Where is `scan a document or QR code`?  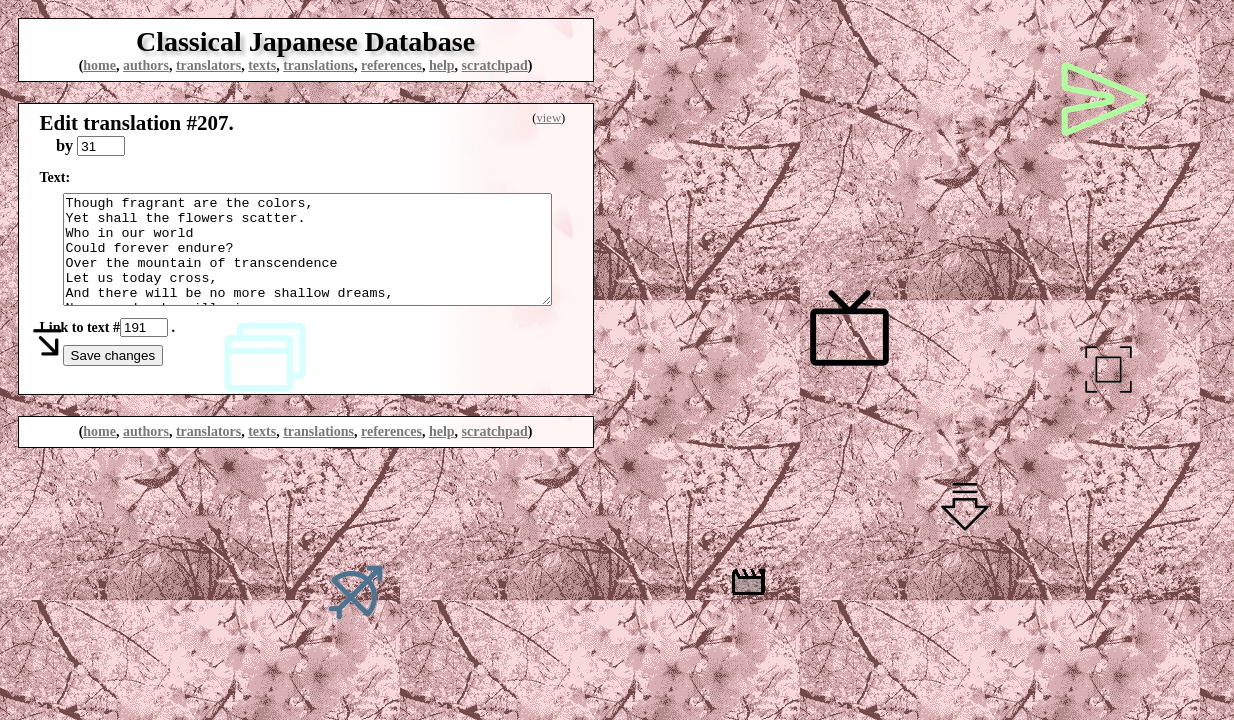 scan a document or QR code is located at coordinates (1108, 369).